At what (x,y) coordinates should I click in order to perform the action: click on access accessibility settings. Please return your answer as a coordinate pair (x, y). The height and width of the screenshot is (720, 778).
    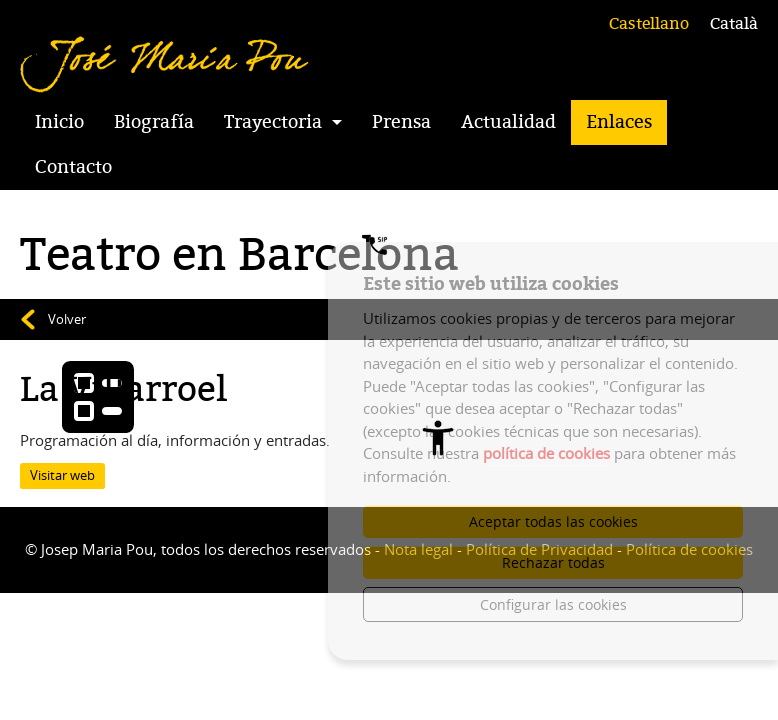
    Looking at the image, I should click on (438, 438).